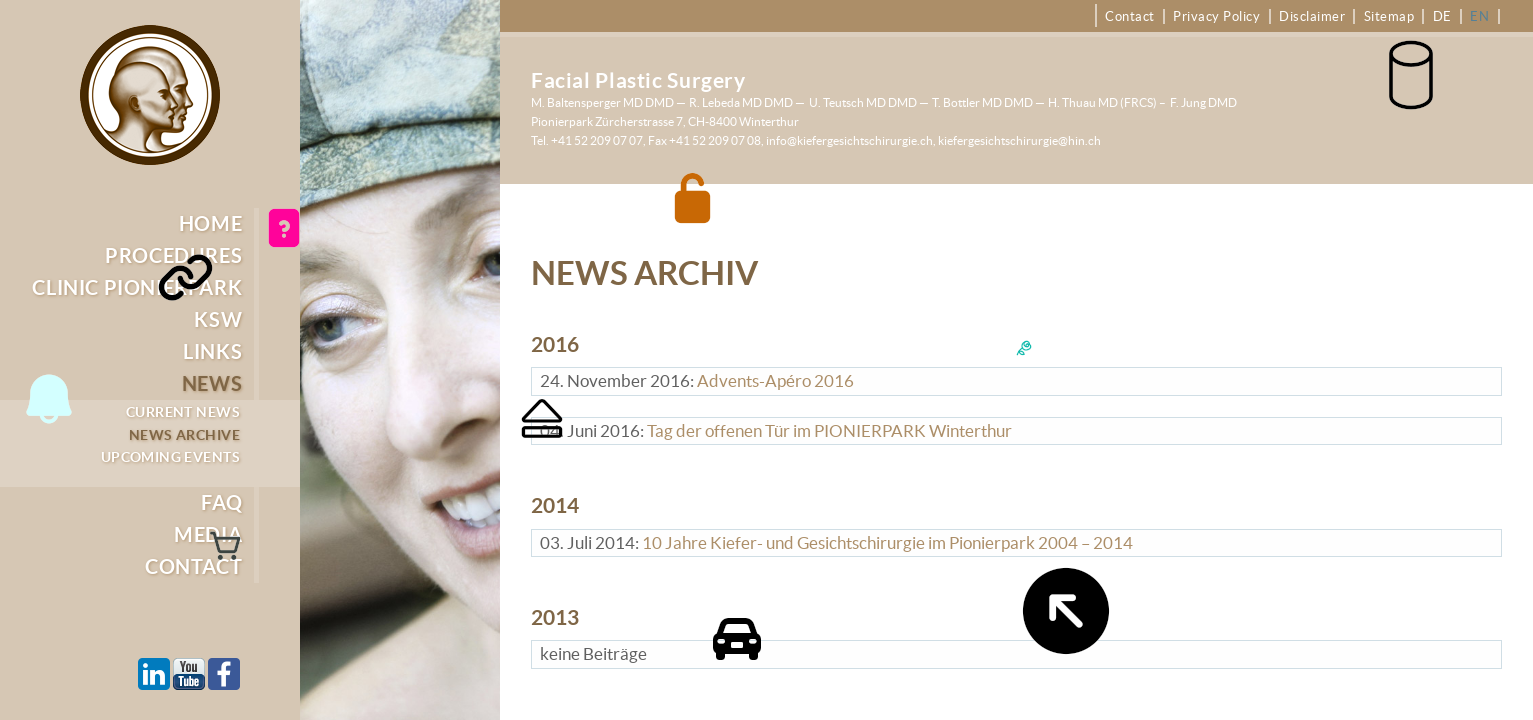 This screenshot has height=720, width=1533. Describe the element at coordinates (542, 421) in the screenshot. I see `eject media or disc` at that location.